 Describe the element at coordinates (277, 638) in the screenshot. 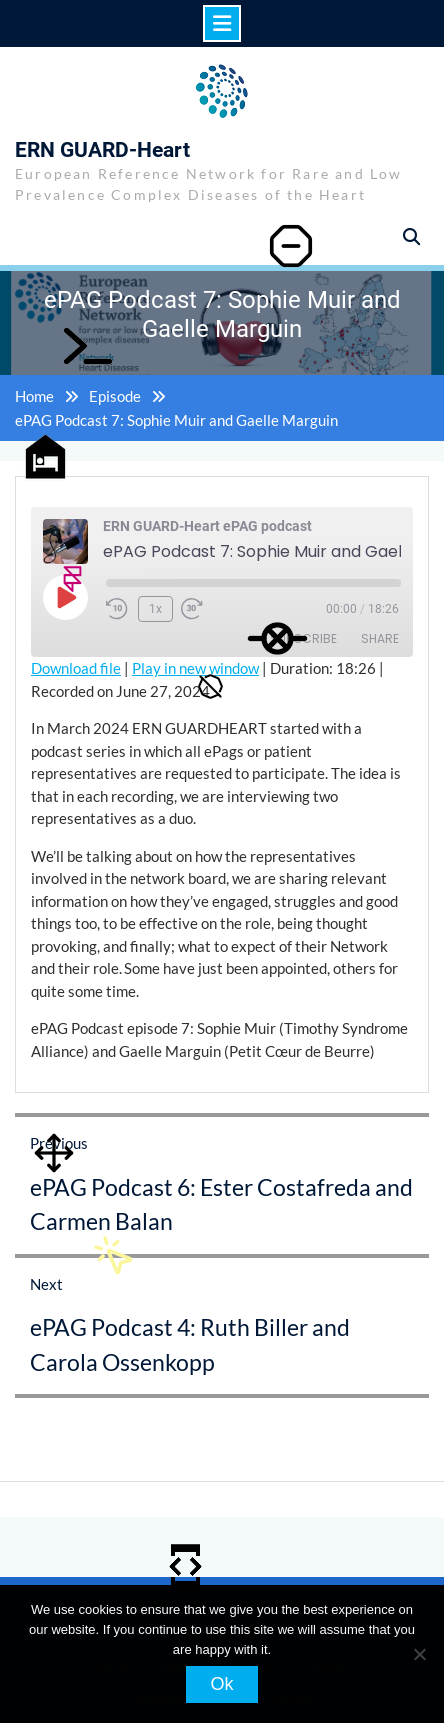

I see `indicates a light bulb component in a circuit diagram` at that location.